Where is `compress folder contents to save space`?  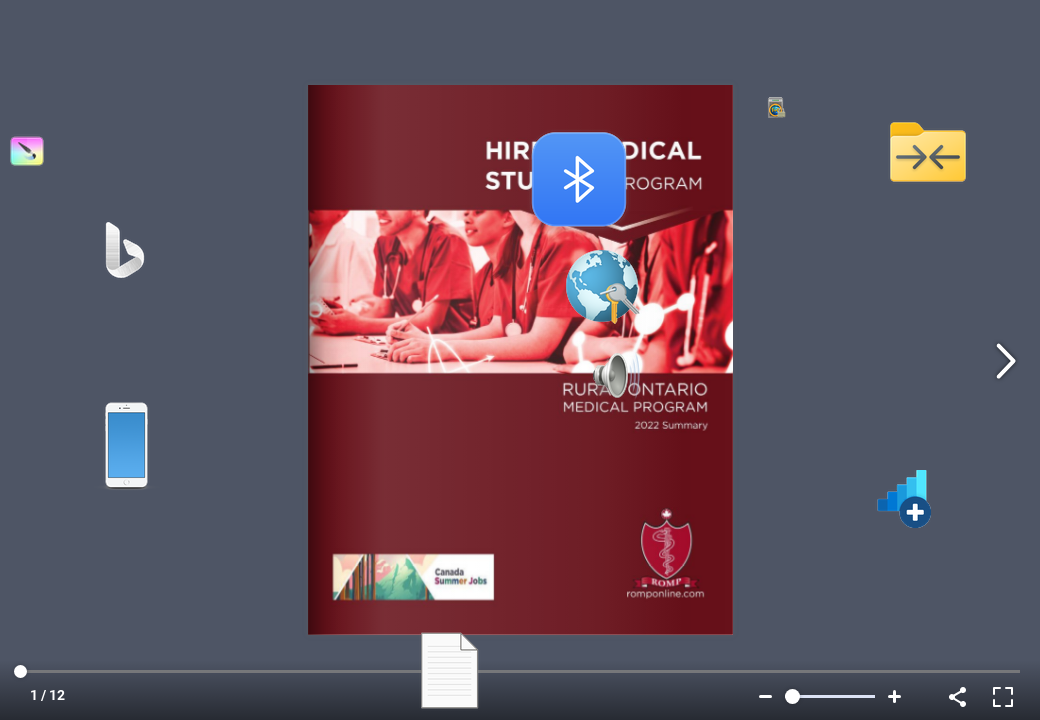 compress folder contents to save space is located at coordinates (928, 154).